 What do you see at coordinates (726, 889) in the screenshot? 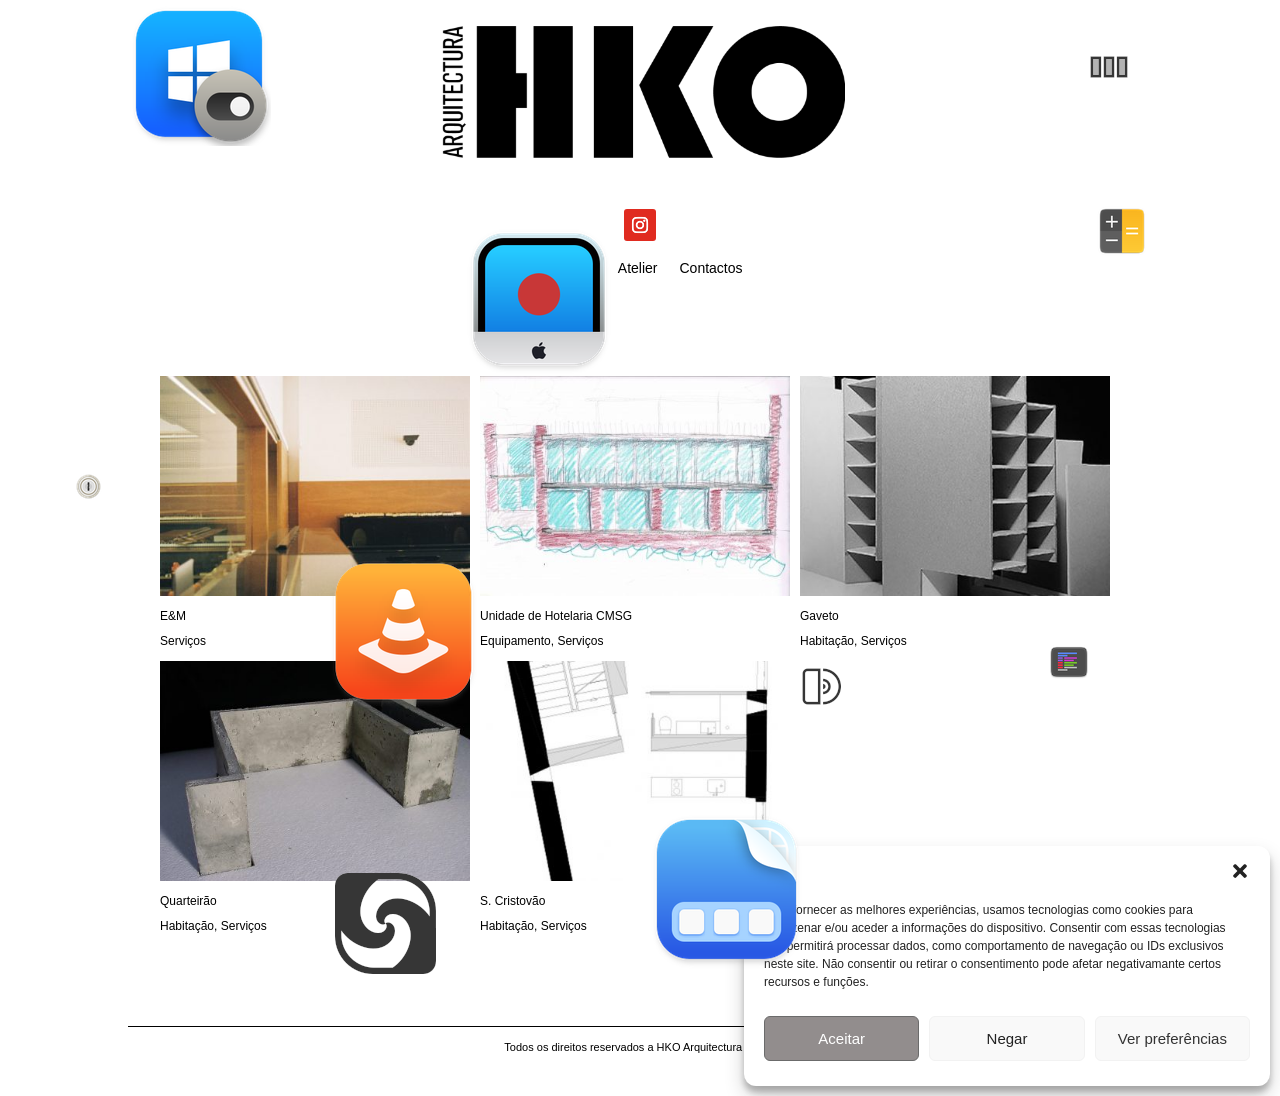
I see `open desktop app or file manager` at bounding box center [726, 889].